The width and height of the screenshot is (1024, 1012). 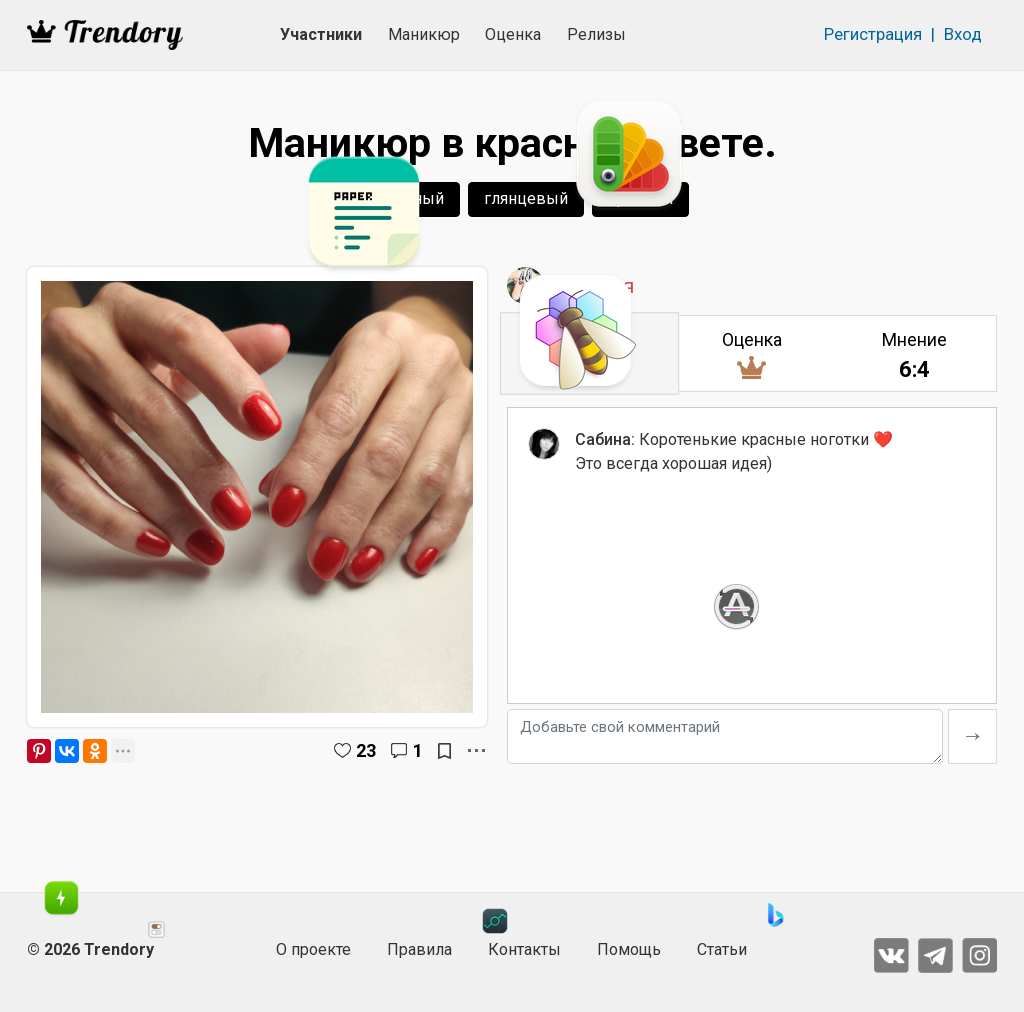 What do you see at coordinates (575, 330) in the screenshot?
I see `open beeref reference image board app` at bounding box center [575, 330].